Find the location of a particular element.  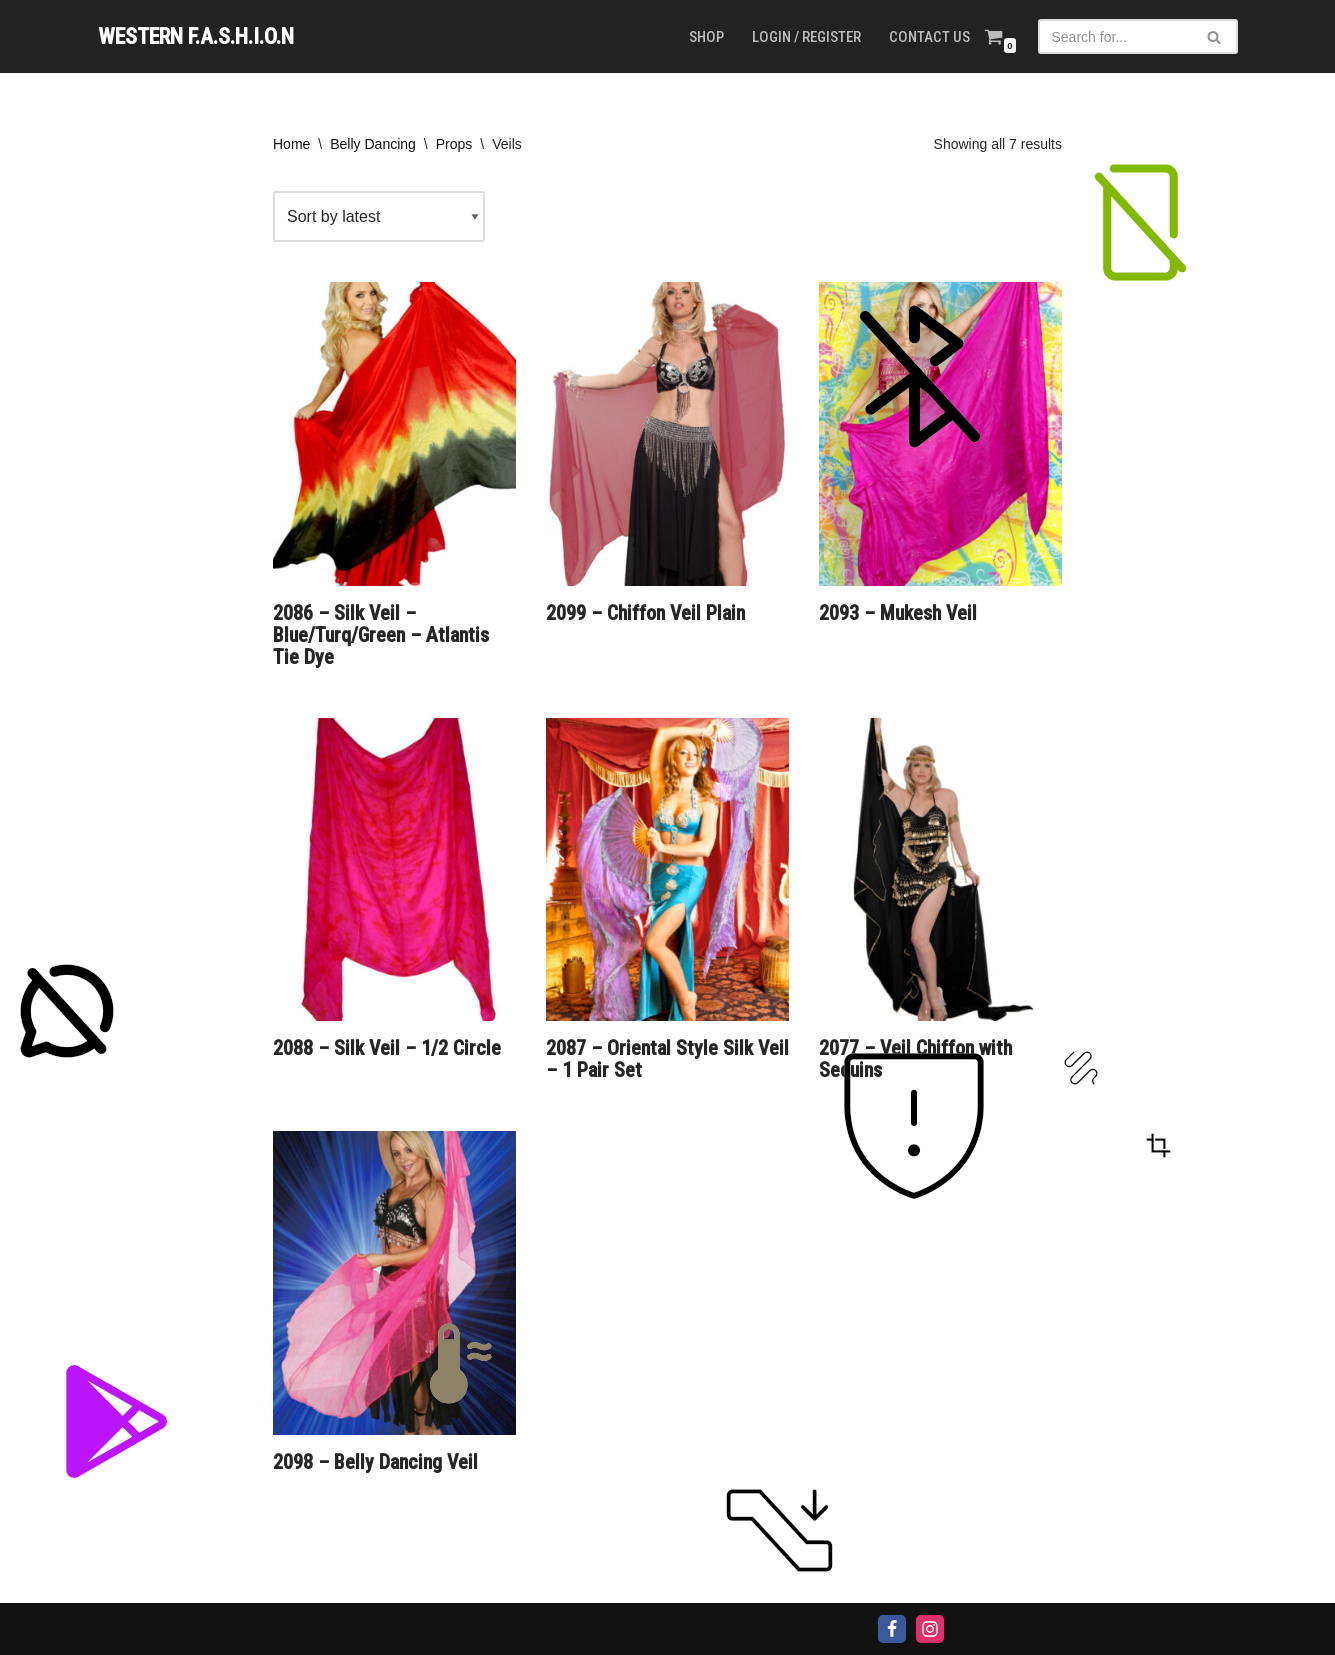

mute or disable chat notifications is located at coordinates (67, 1011).